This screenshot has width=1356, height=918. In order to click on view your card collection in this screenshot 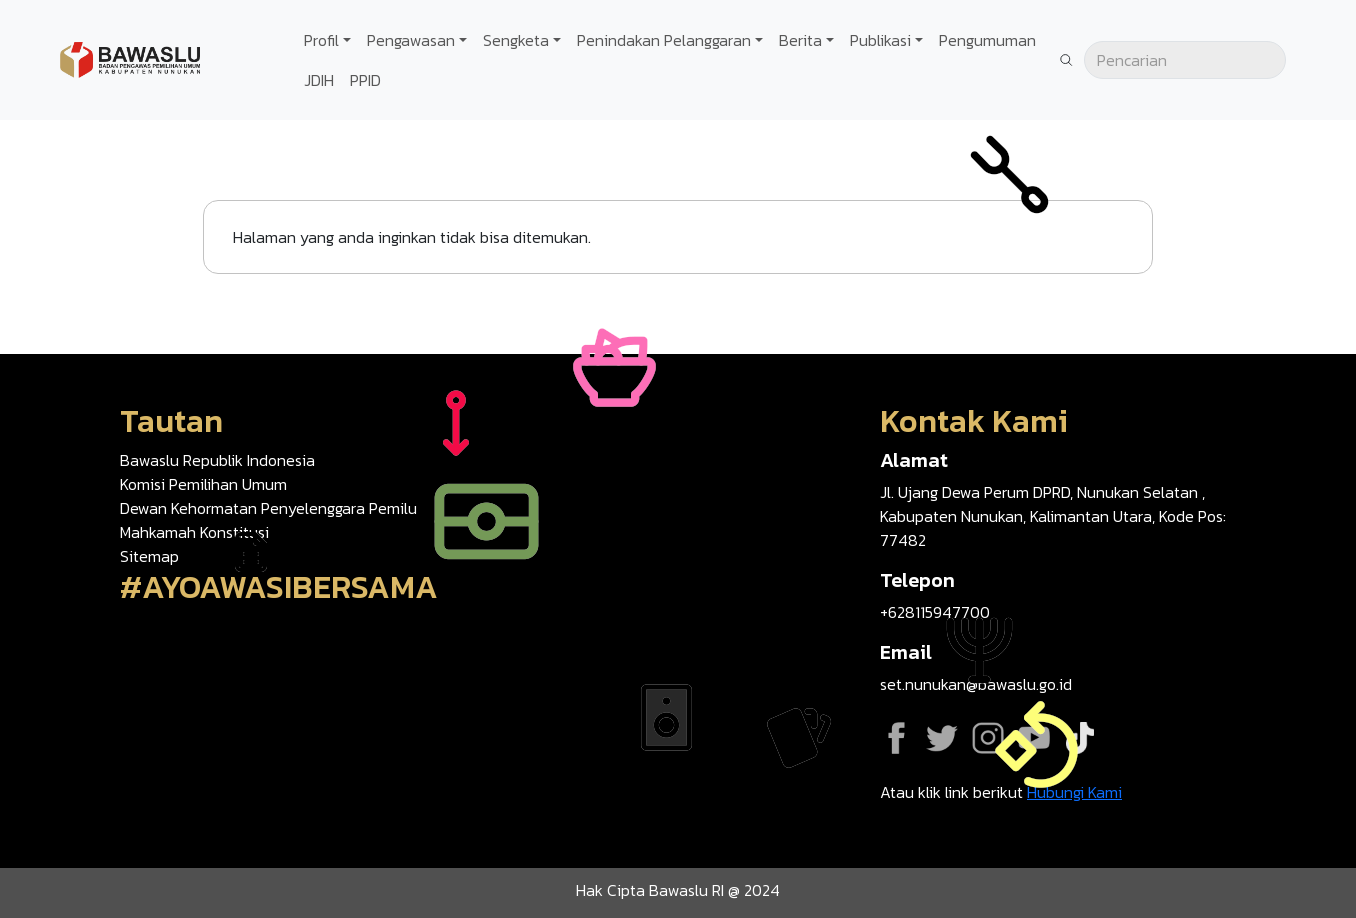, I will do `click(798, 736)`.